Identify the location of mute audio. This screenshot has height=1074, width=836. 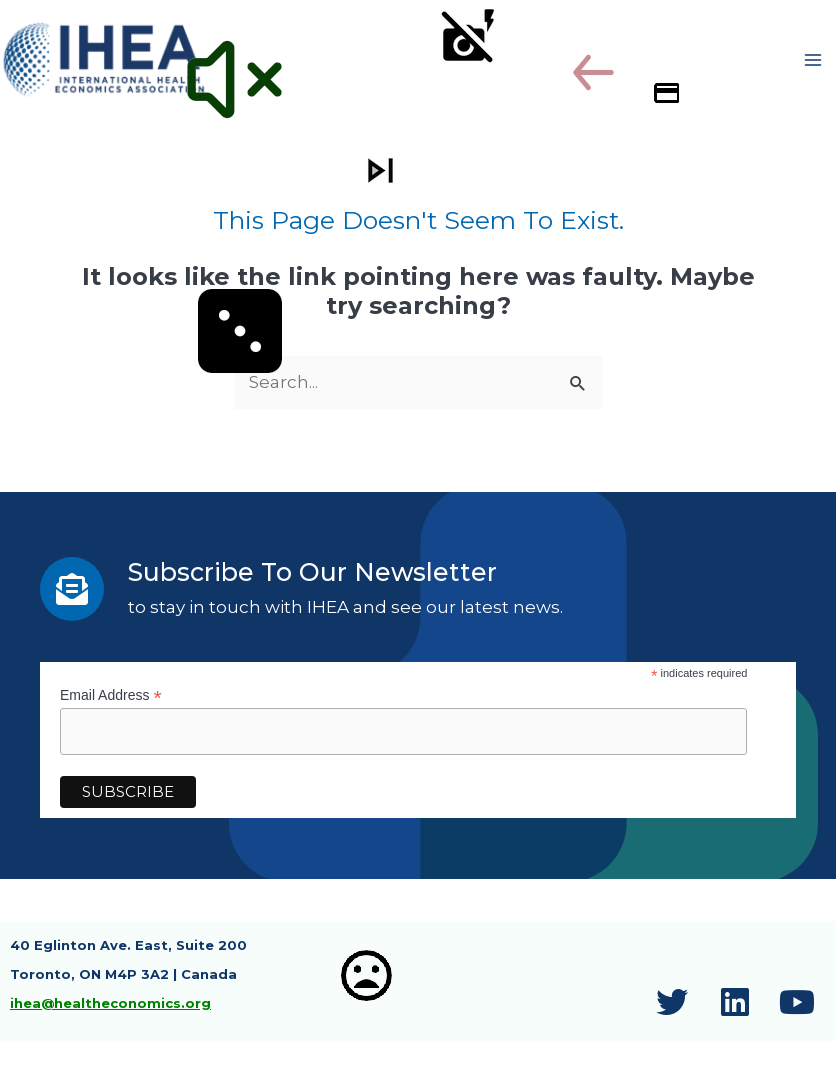
(234, 79).